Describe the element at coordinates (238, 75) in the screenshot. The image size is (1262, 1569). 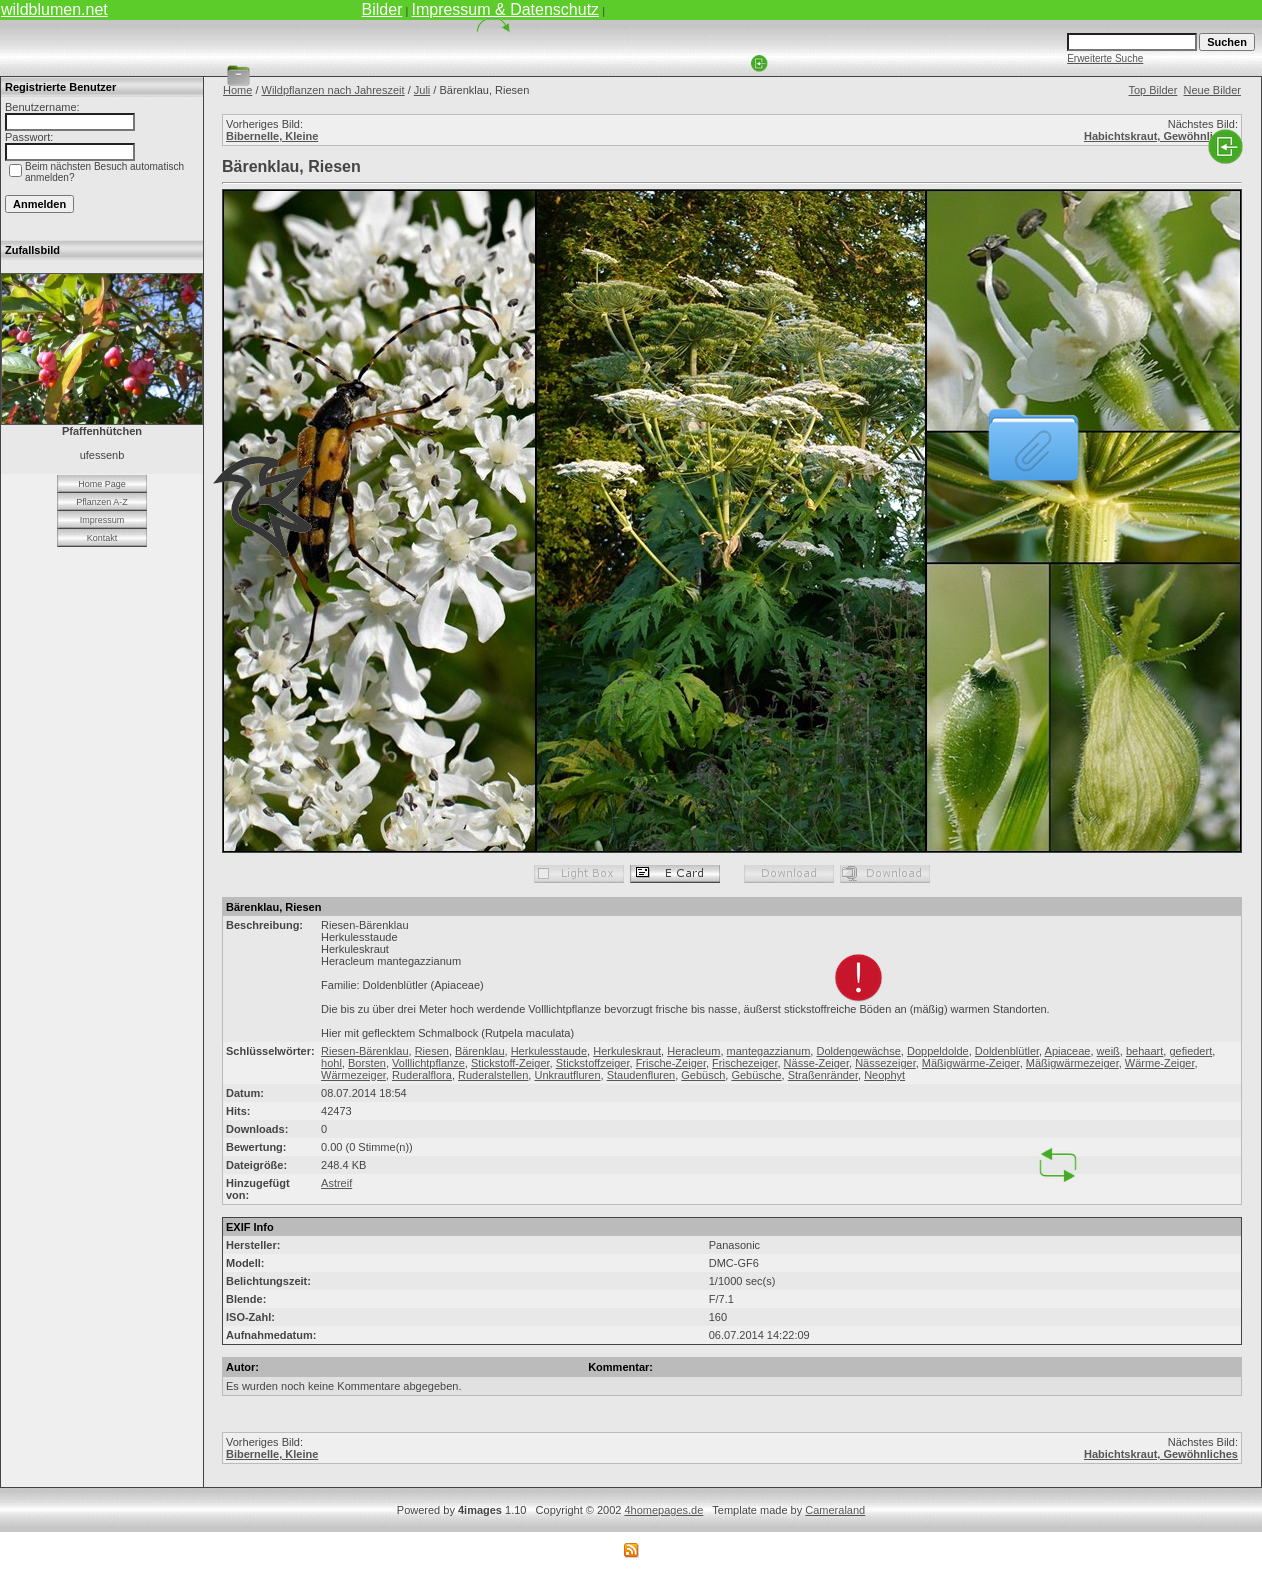
I see `open the file manager` at that location.